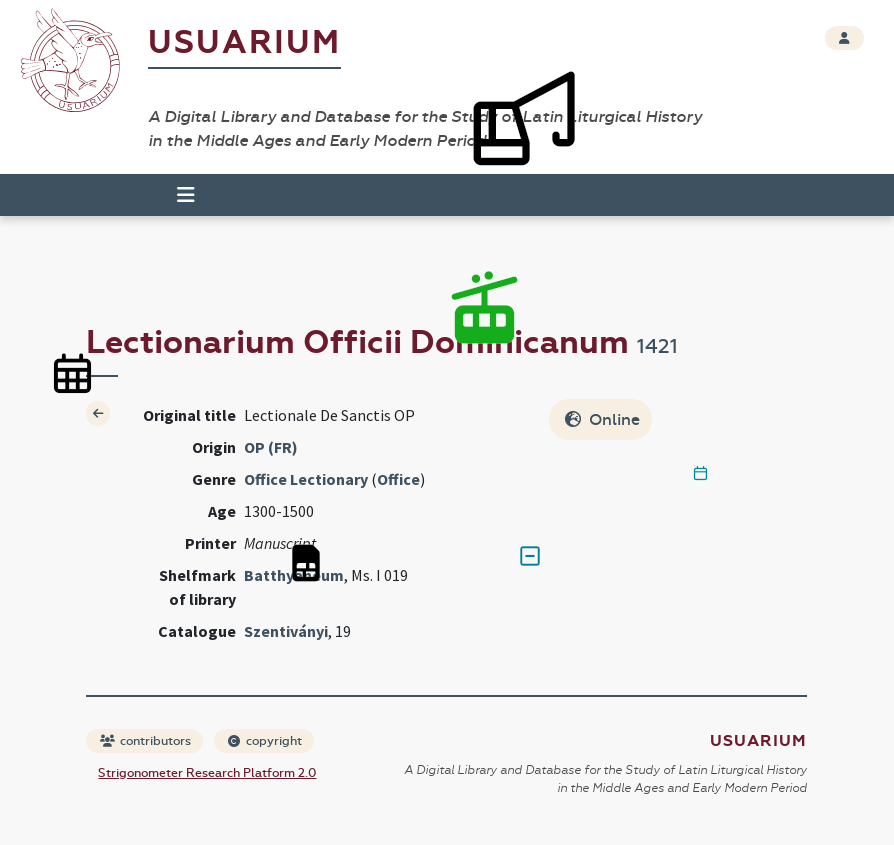 This screenshot has width=894, height=845. Describe the element at coordinates (526, 124) in the screenshot. I see `construction or building in progress` at that location.